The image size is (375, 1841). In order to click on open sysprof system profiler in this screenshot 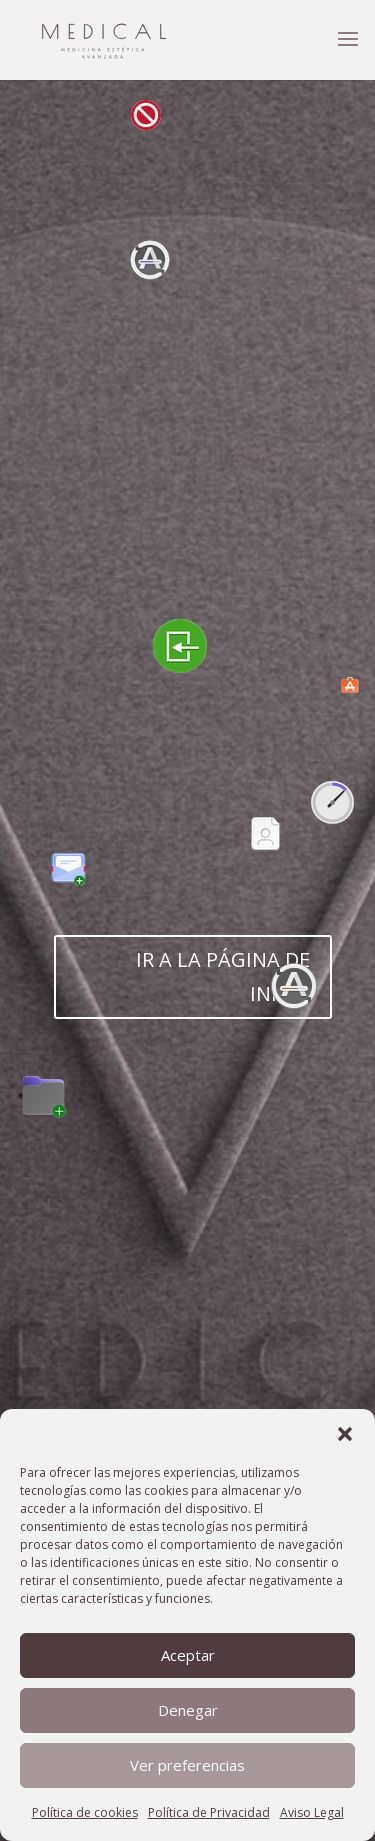, I will do `click(332, 802)`.